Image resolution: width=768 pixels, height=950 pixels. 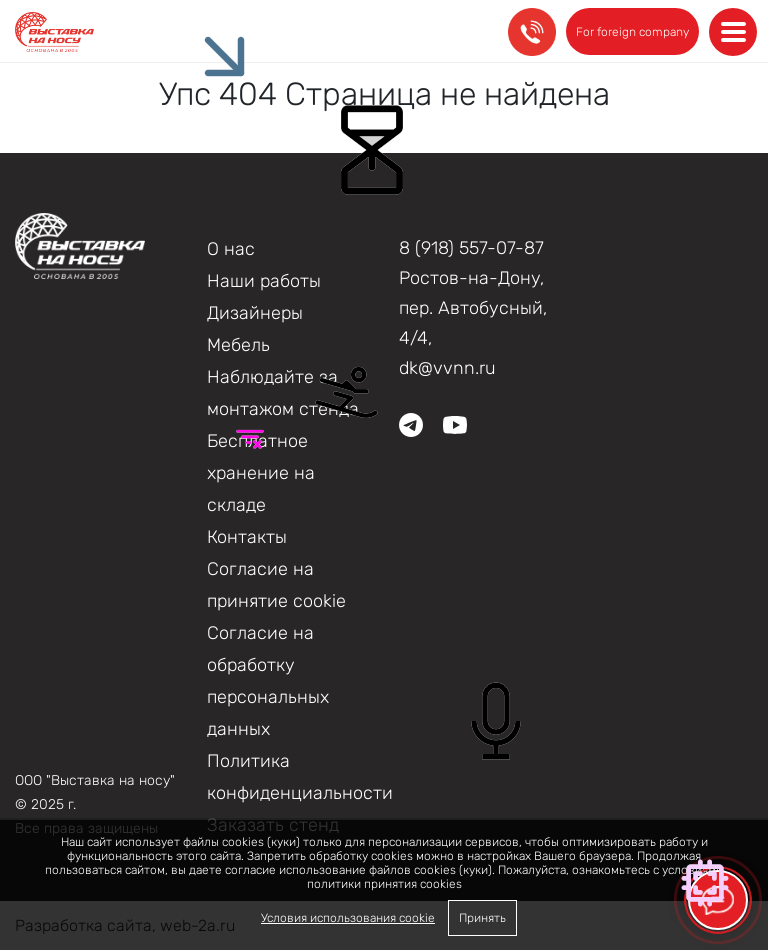 I want to click on activate voice input or recording, so click(x=496, y=721).